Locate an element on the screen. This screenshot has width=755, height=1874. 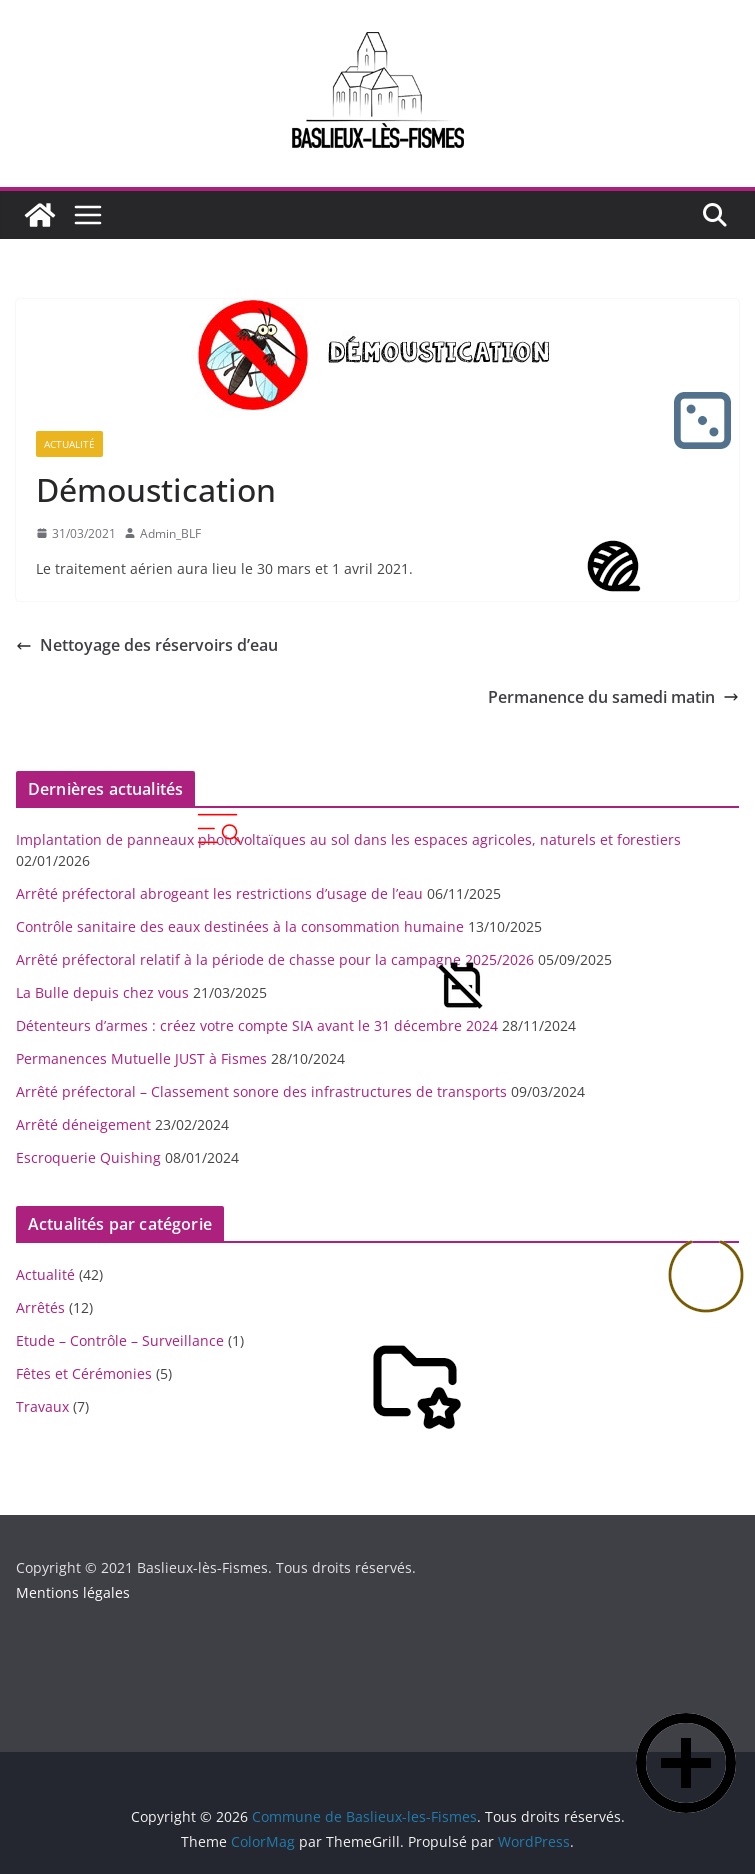
randomize or shuffle content is located at coordinates (702, 420).